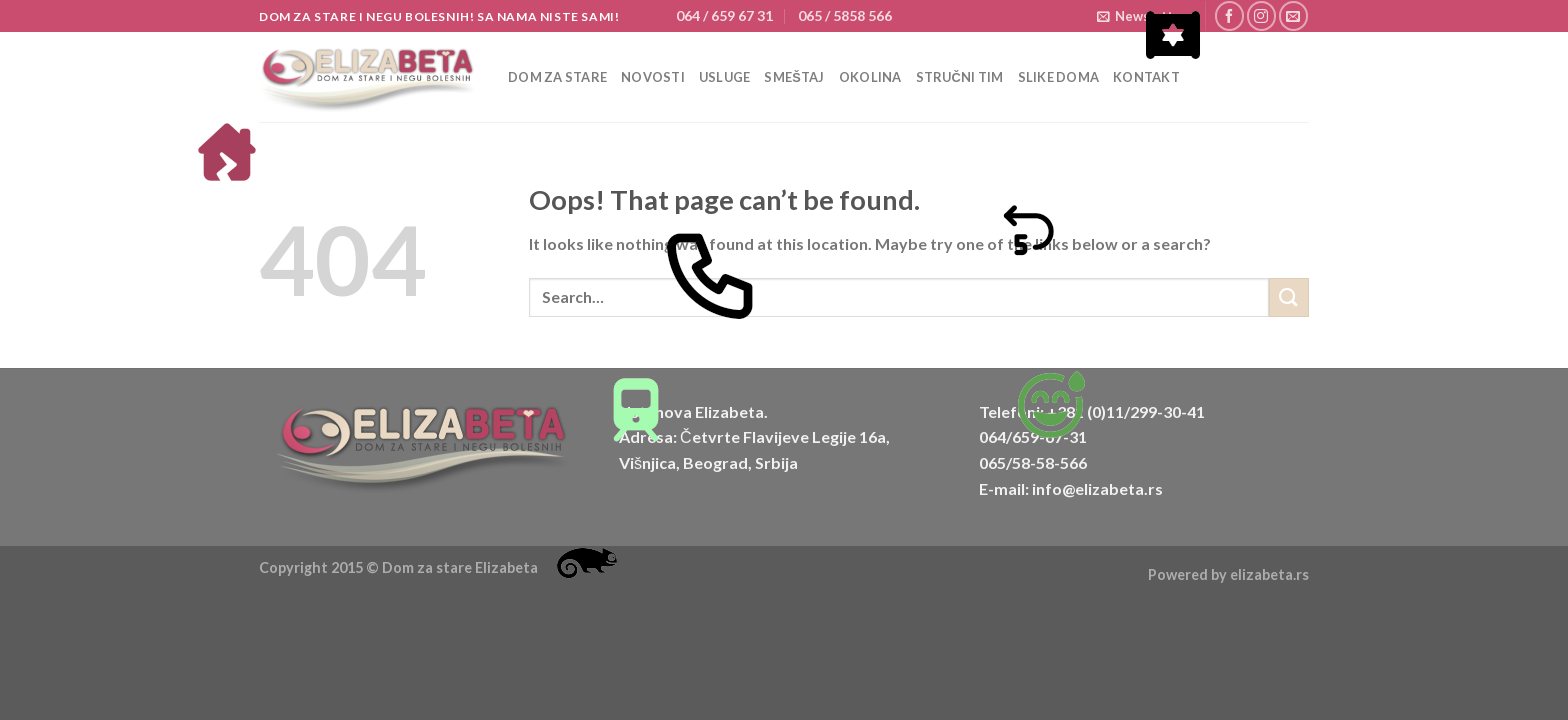 The image size is (1568, 720). I want to click on make a phone call, so click(712, 274).